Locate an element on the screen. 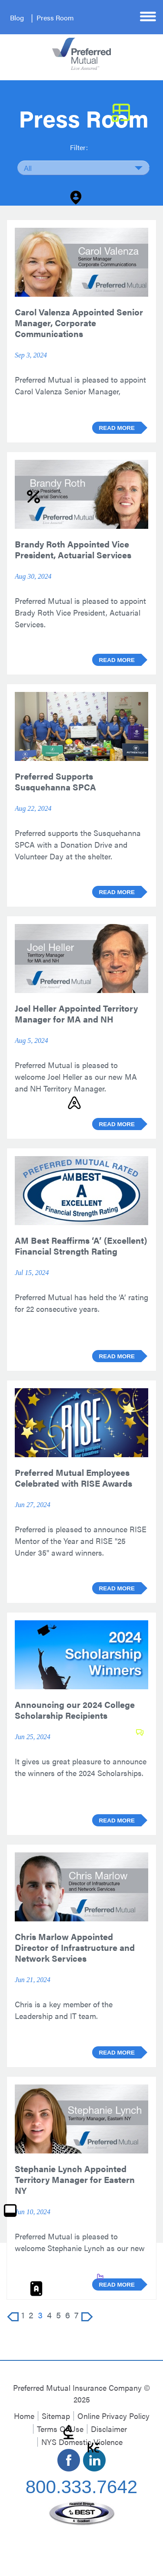  view discount or sale pricing is located at coordinates (33, 497).